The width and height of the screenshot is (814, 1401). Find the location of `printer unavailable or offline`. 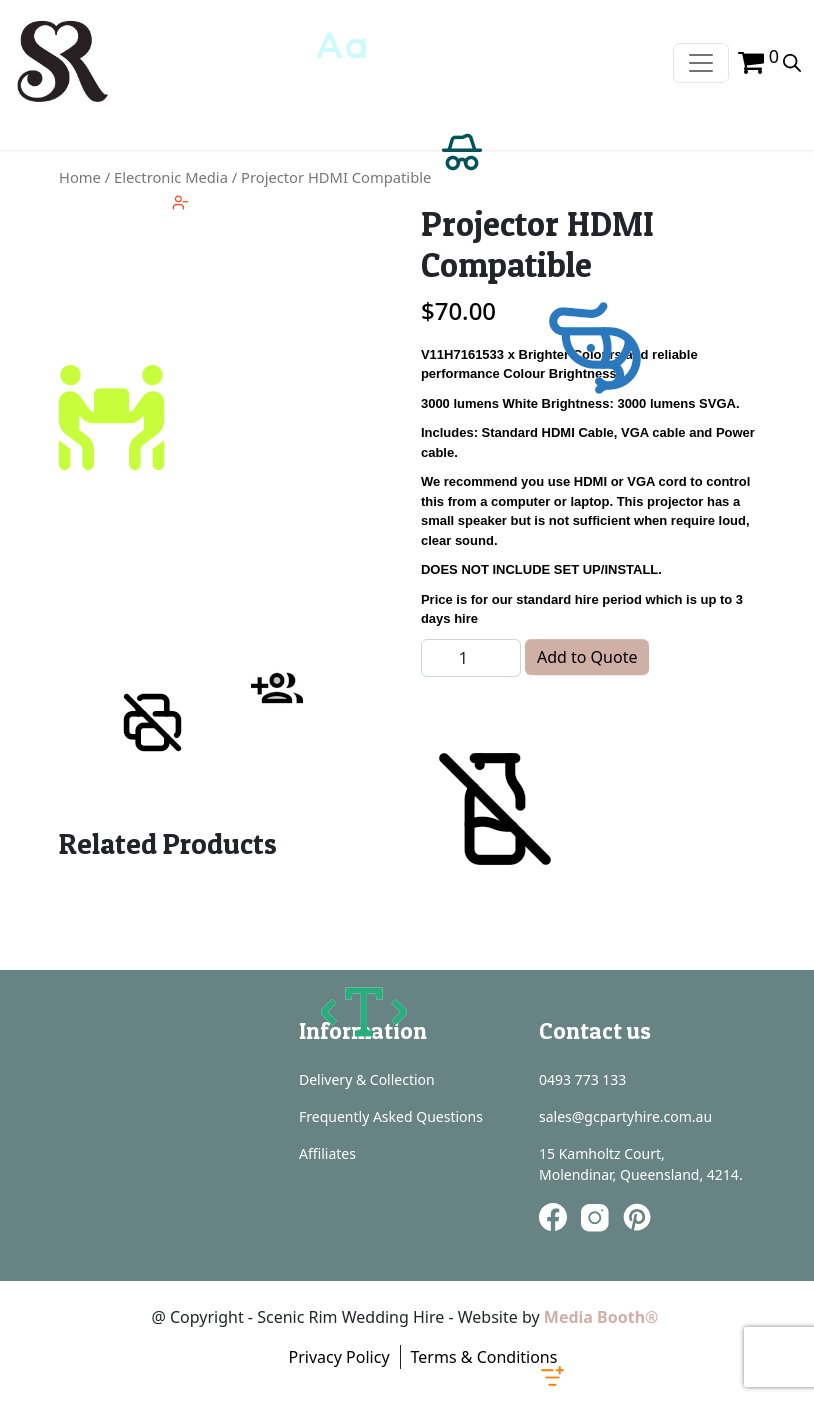

printer unavailable or offline is located at coordinates (152, 722).